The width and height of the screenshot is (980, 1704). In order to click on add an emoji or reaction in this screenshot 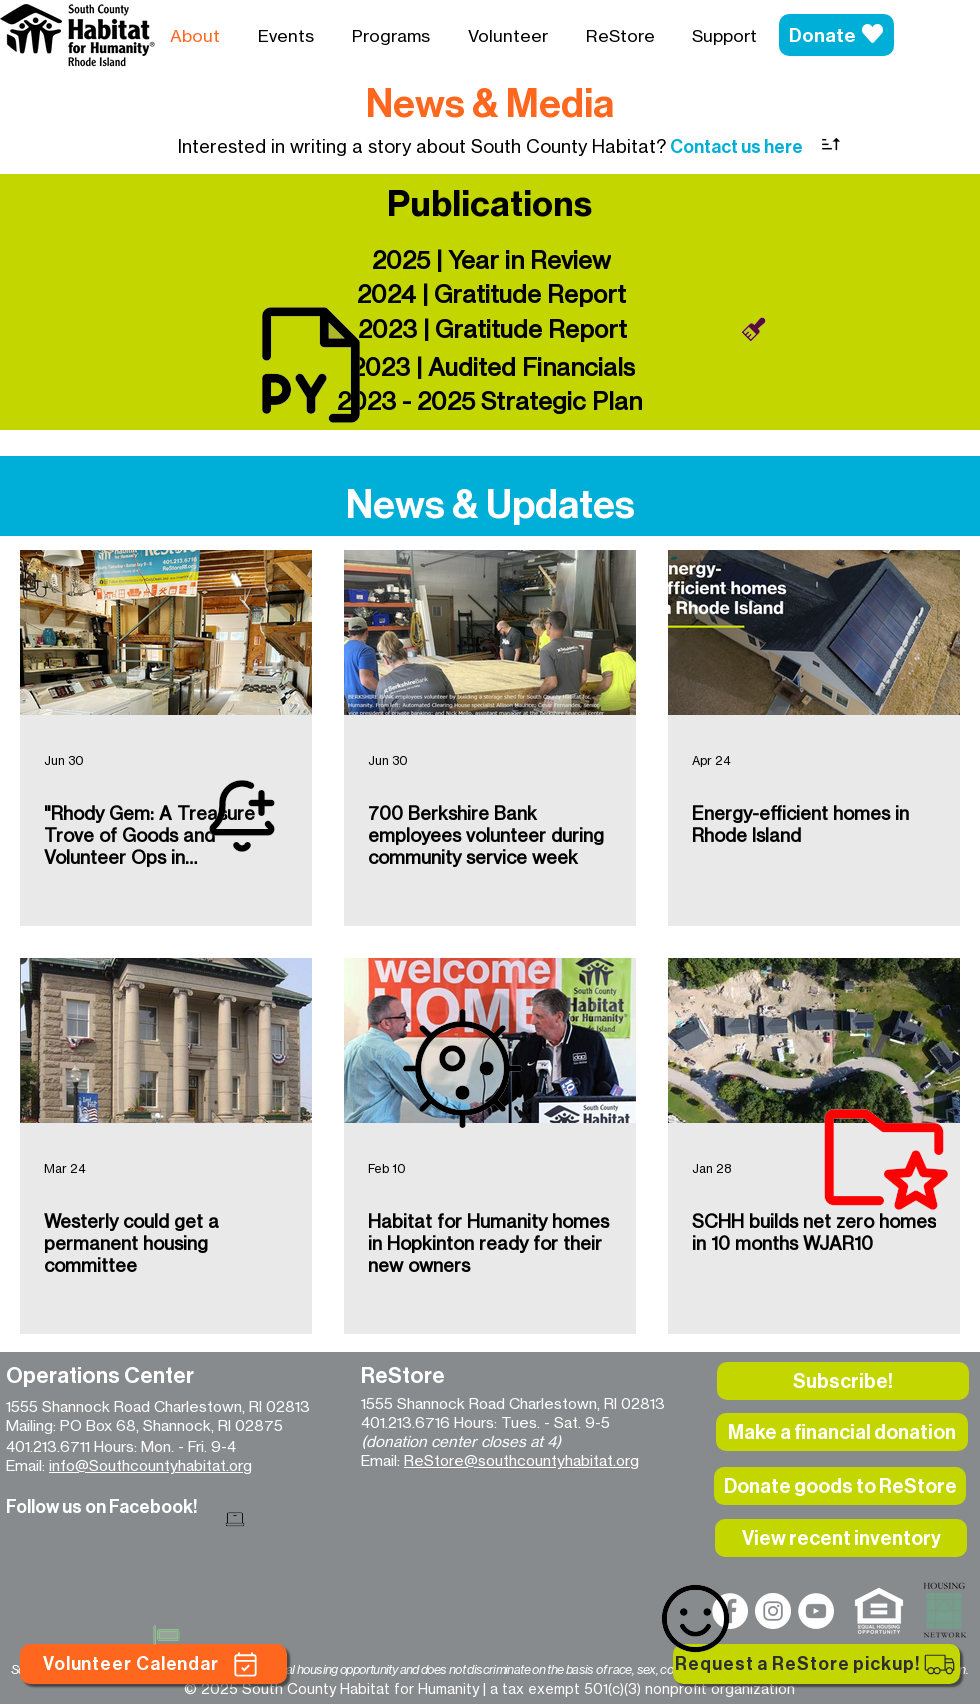, I will do `click(695, 1618)`.